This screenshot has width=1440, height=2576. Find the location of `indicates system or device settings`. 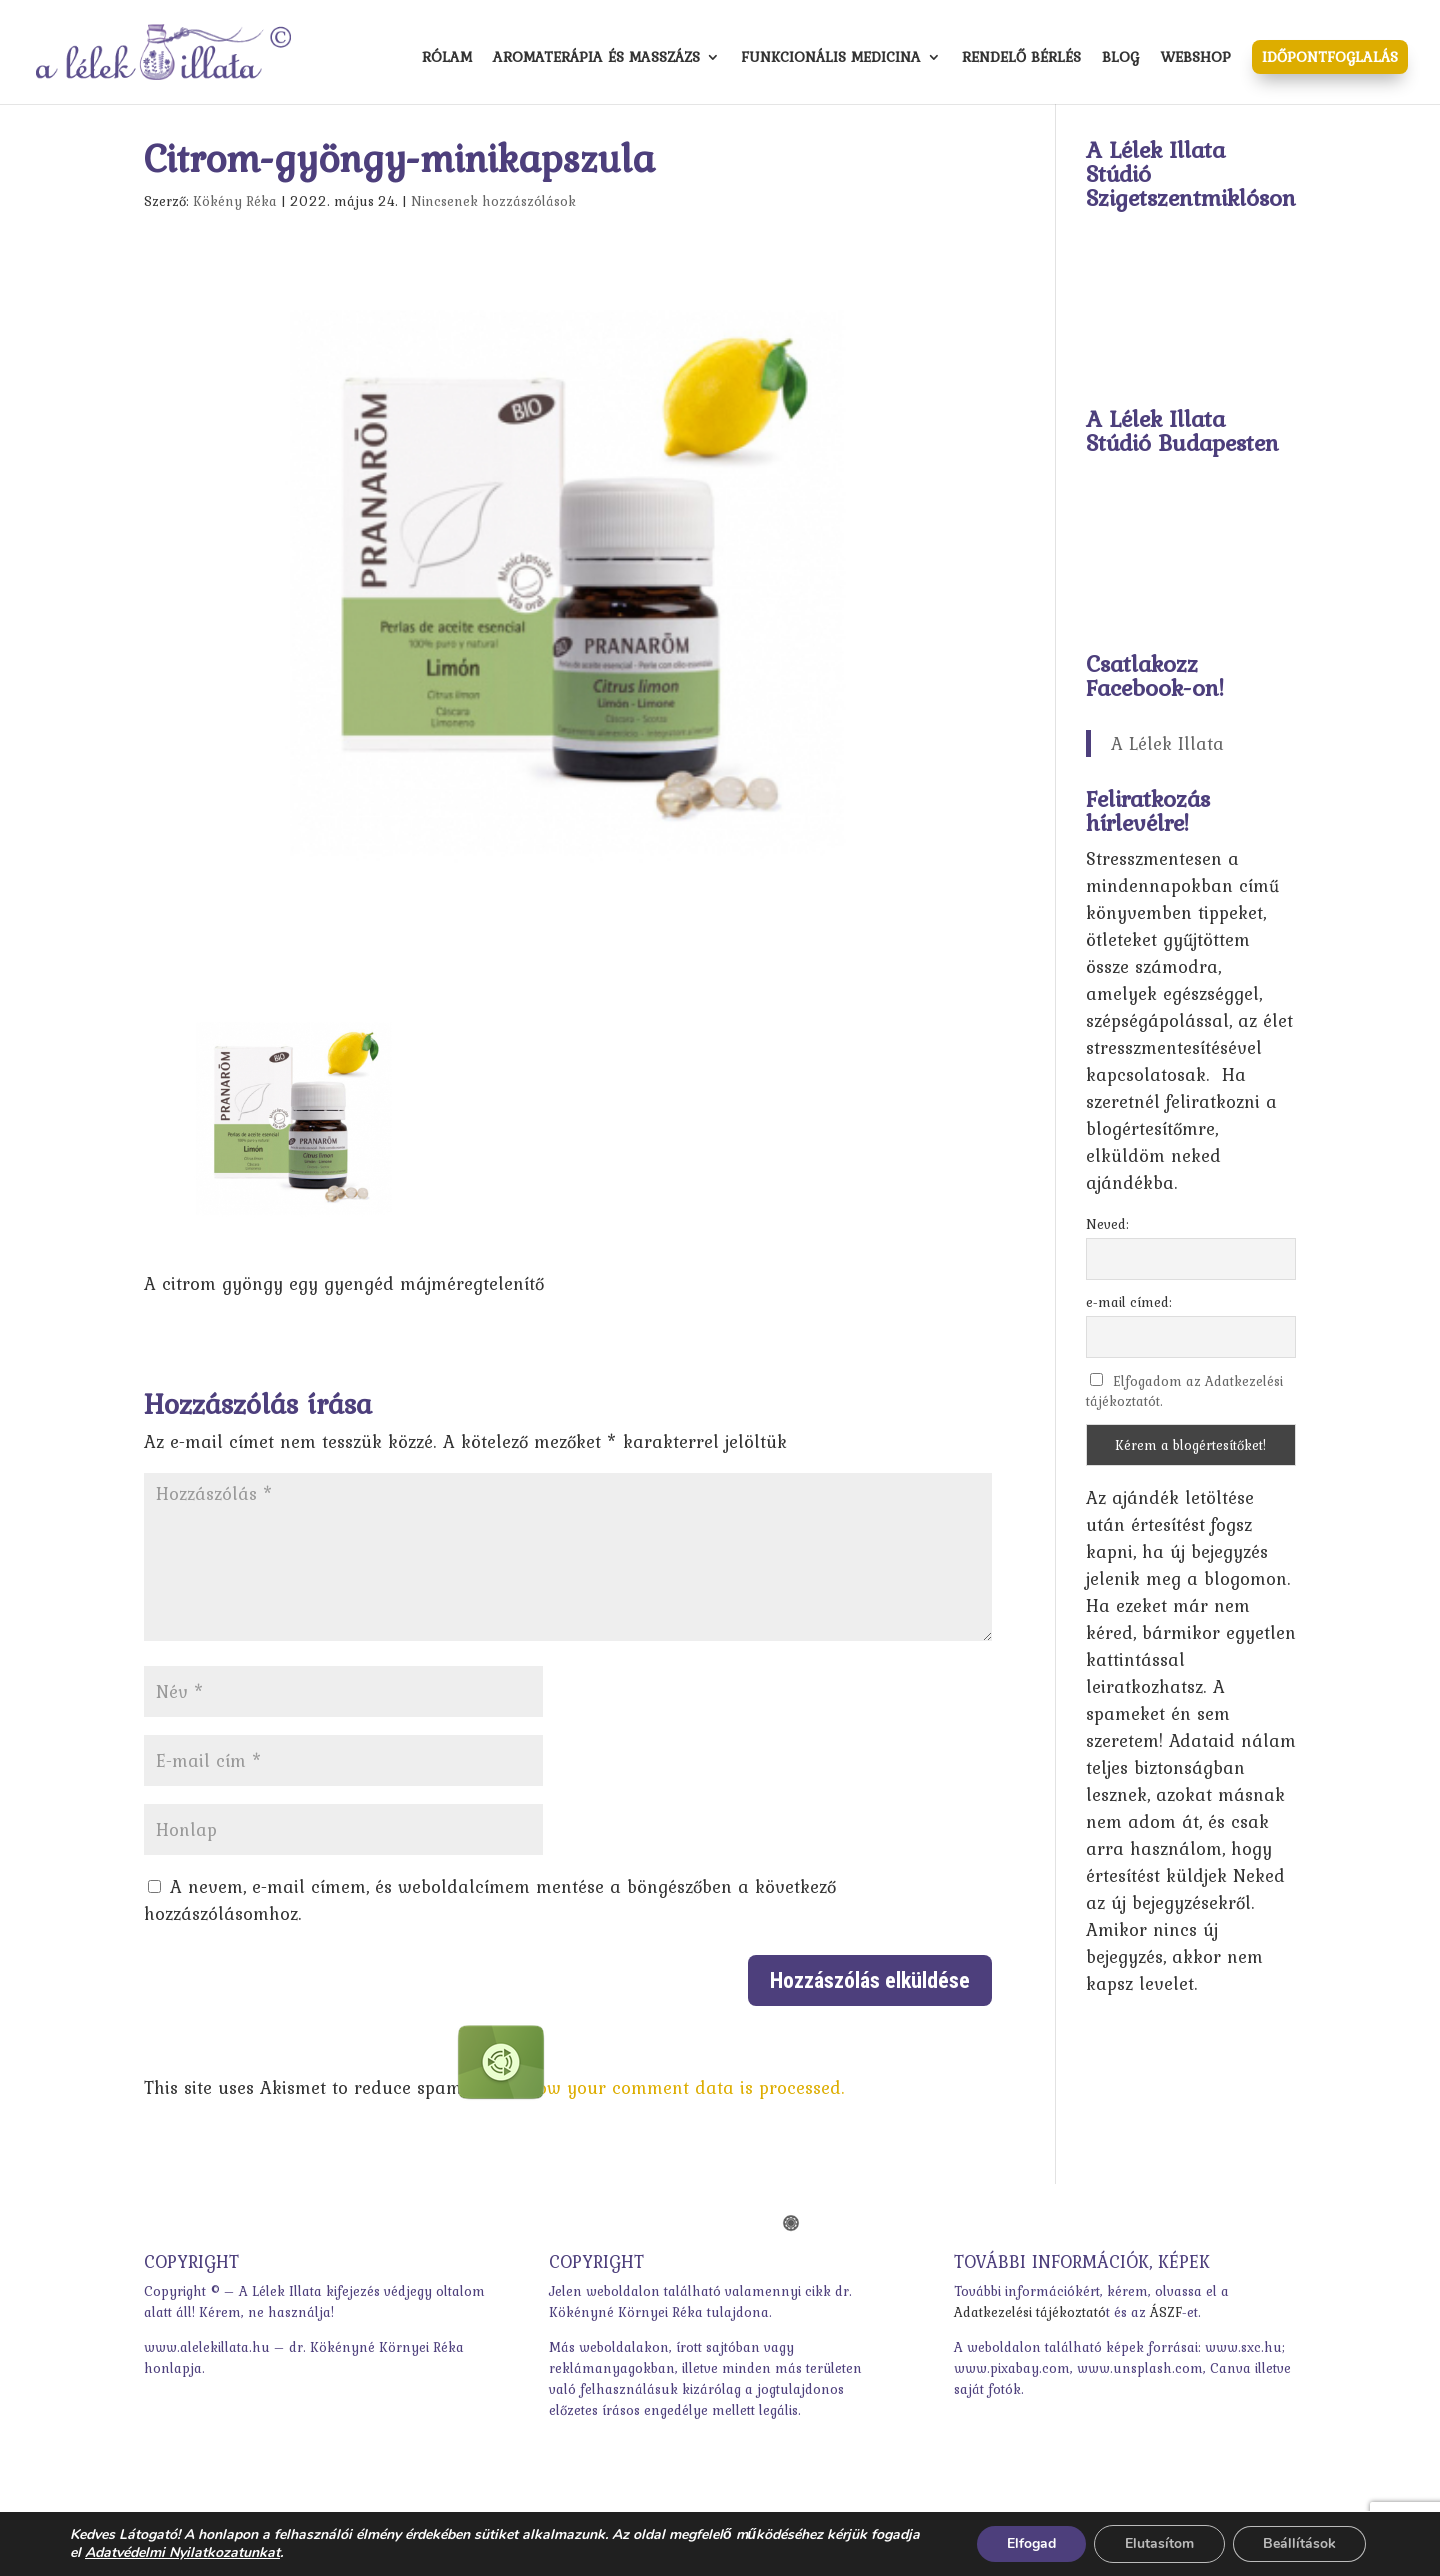

indicates system or device settings is located at coordinates (791, 2223).